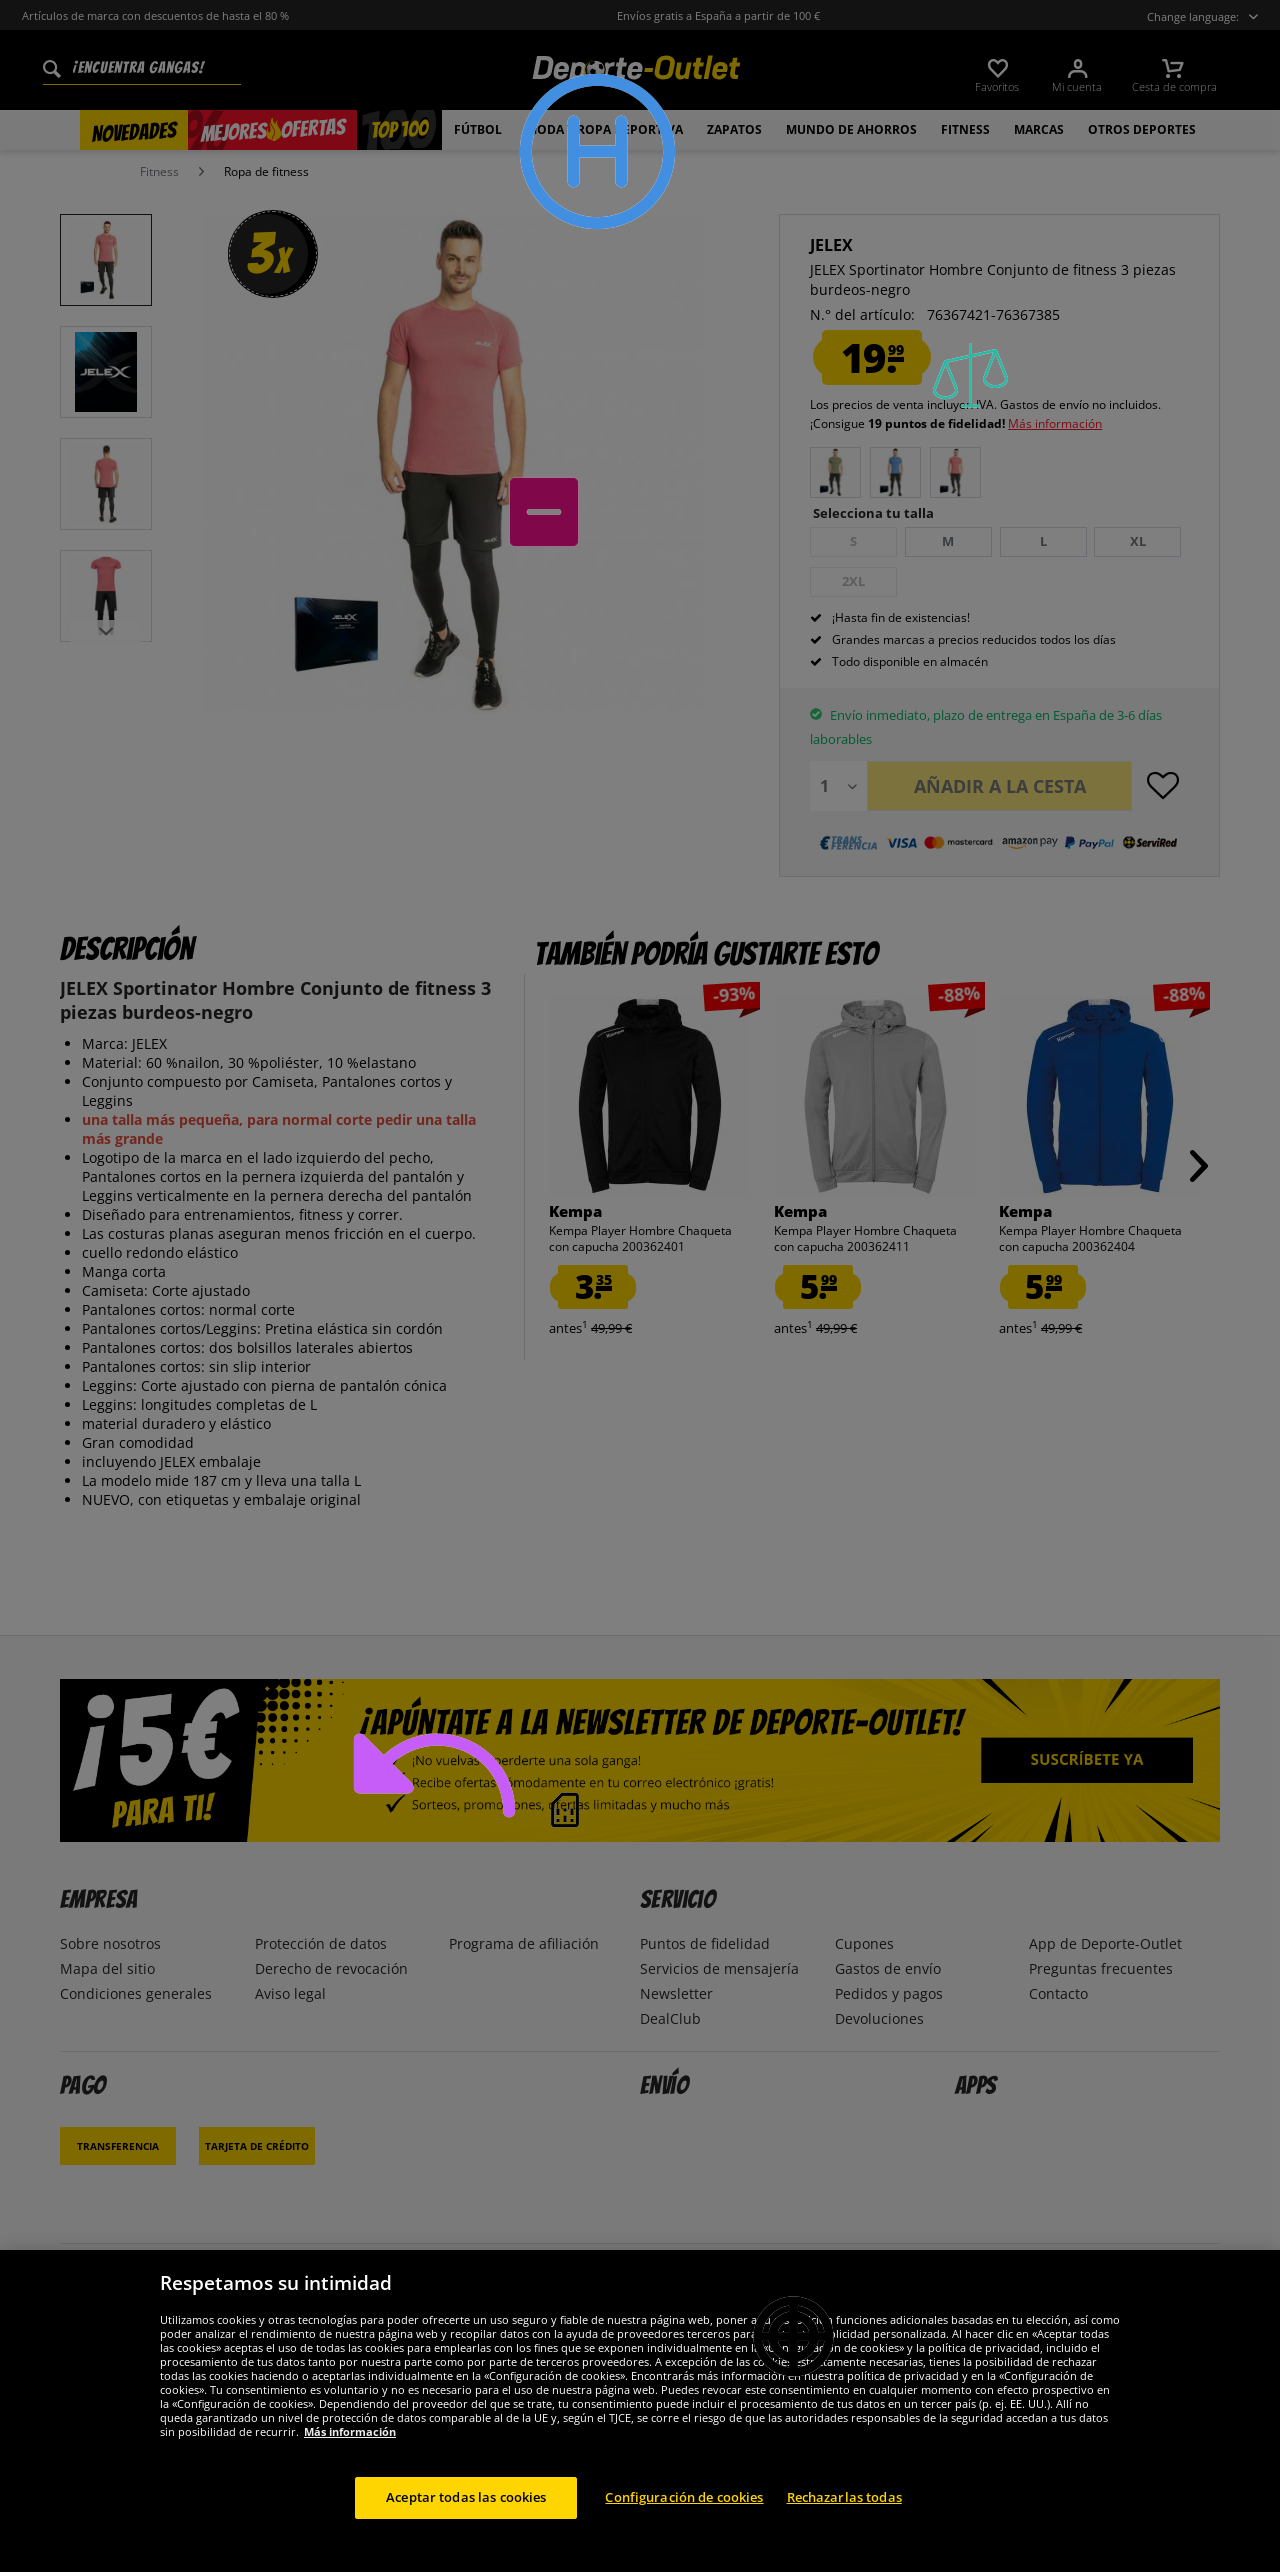  Describe the element at coordinates (970, 375) in the screenshot. I see `compare items or options` at that location.